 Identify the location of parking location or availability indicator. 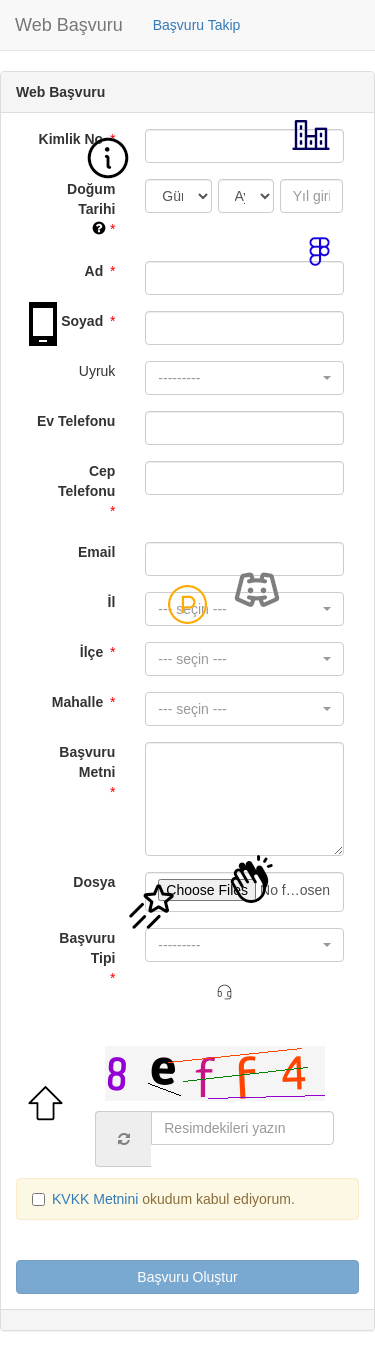
(187, 604).